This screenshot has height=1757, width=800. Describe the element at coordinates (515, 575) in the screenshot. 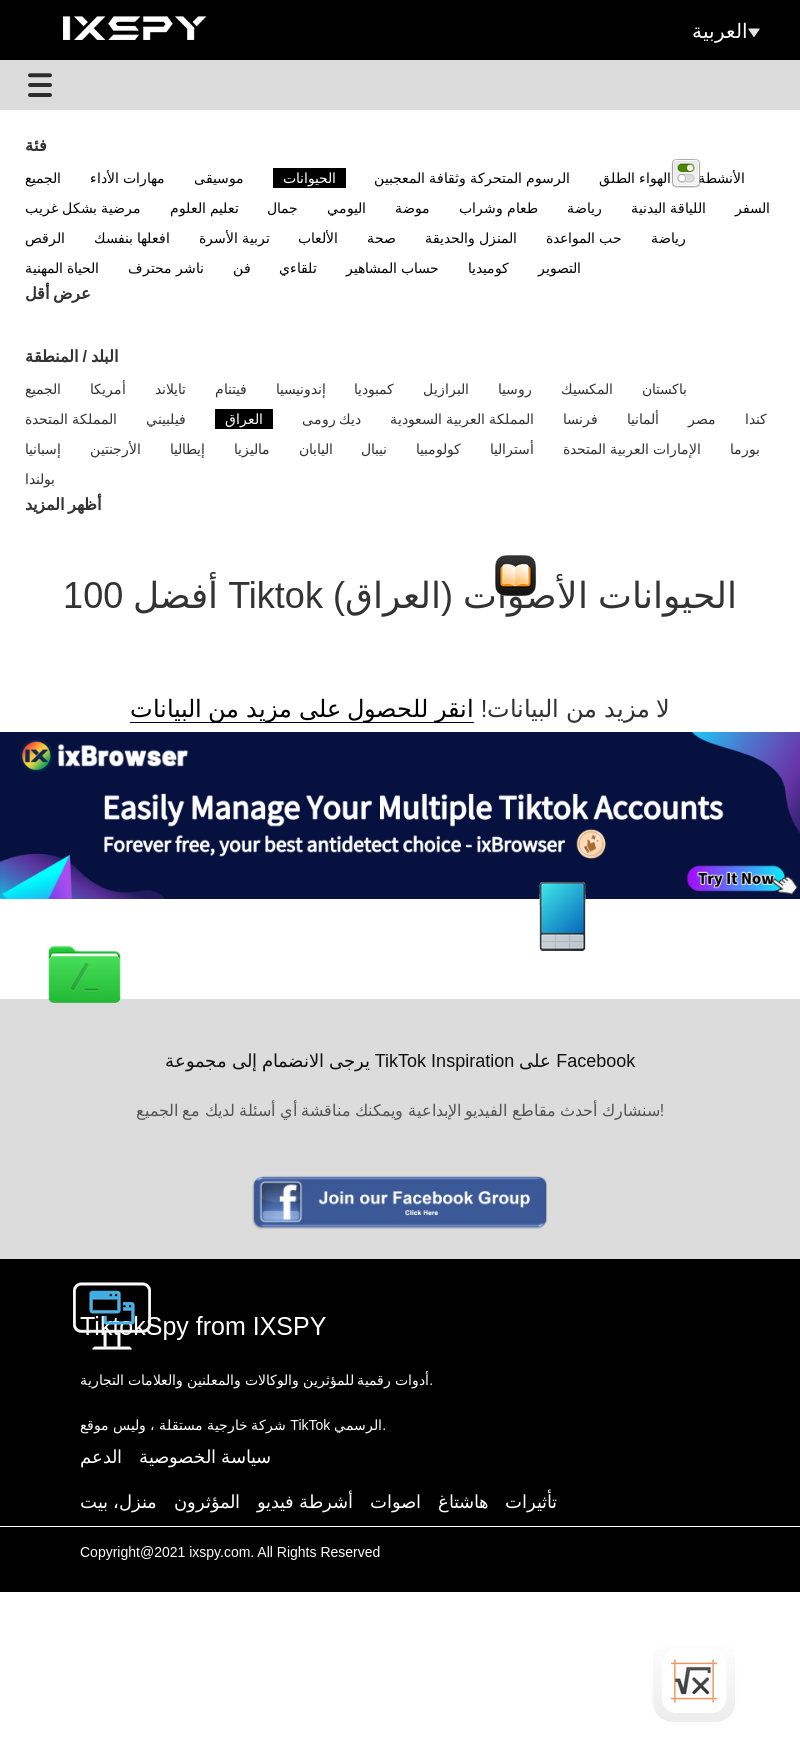

I see `open the Books app` at that location.